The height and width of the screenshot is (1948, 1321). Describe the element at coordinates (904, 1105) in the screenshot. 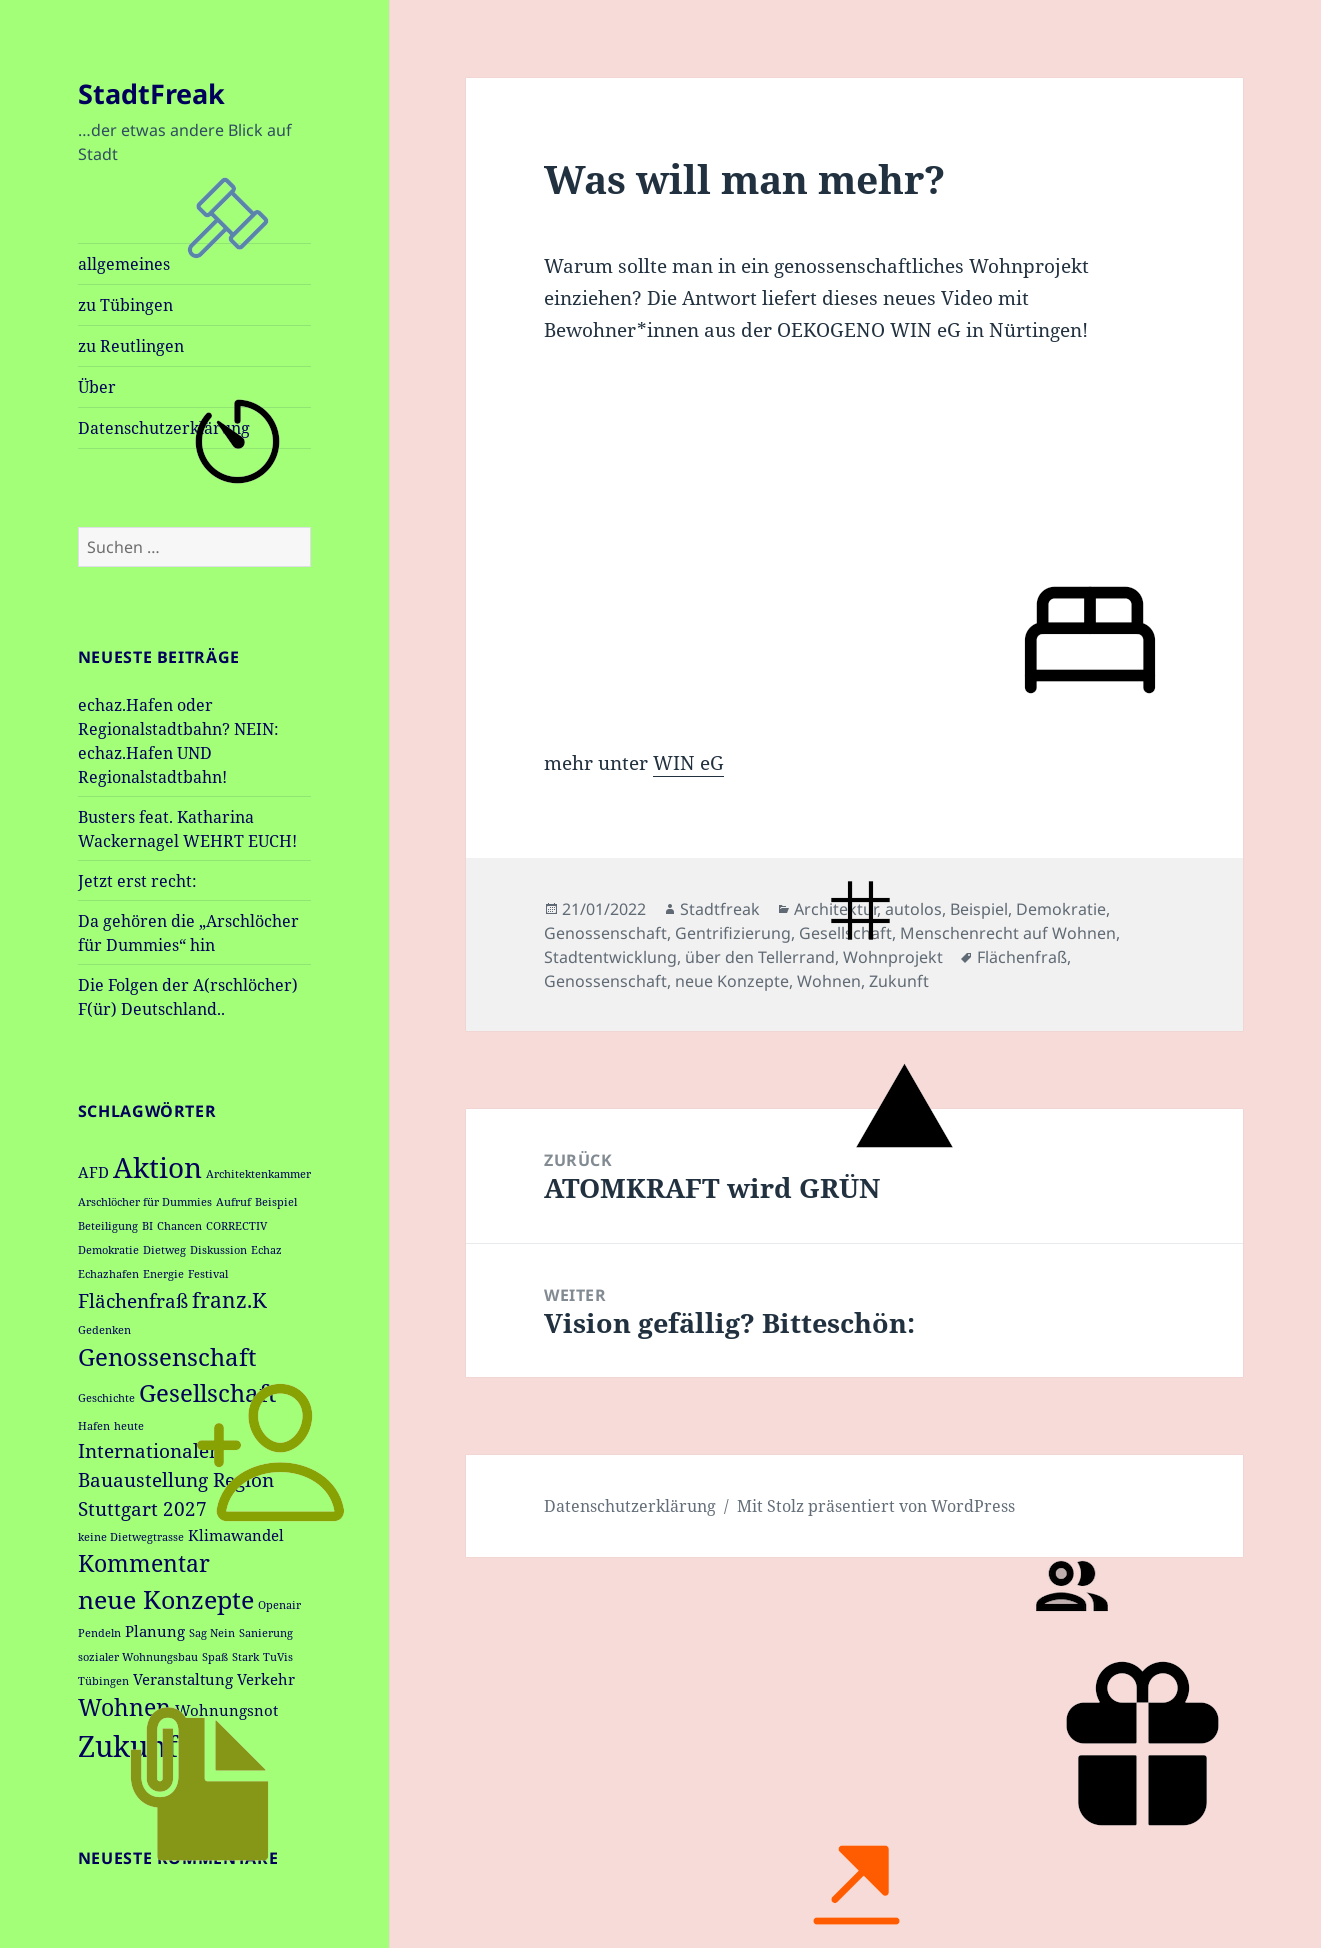

I see `vercel platform logo` at that location.